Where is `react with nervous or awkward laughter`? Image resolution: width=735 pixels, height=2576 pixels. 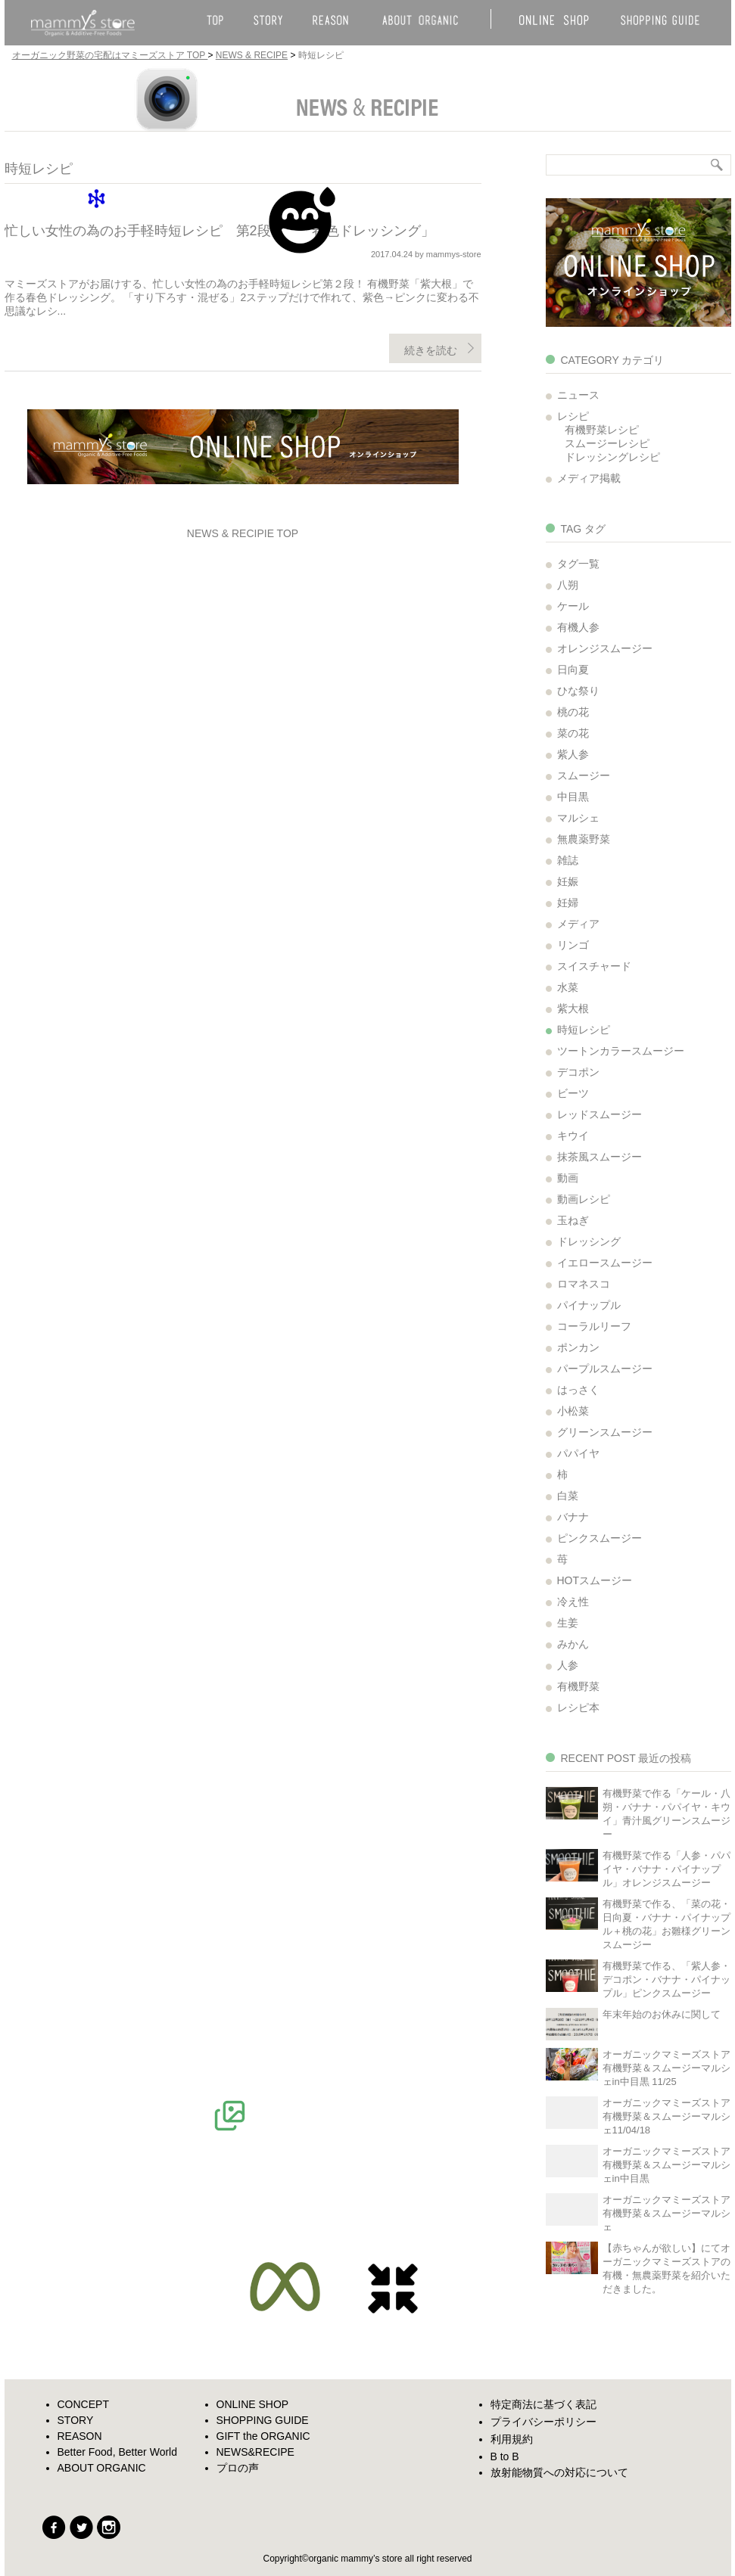
react with nervous or awkward laughter is located at coordinates (300, 222).